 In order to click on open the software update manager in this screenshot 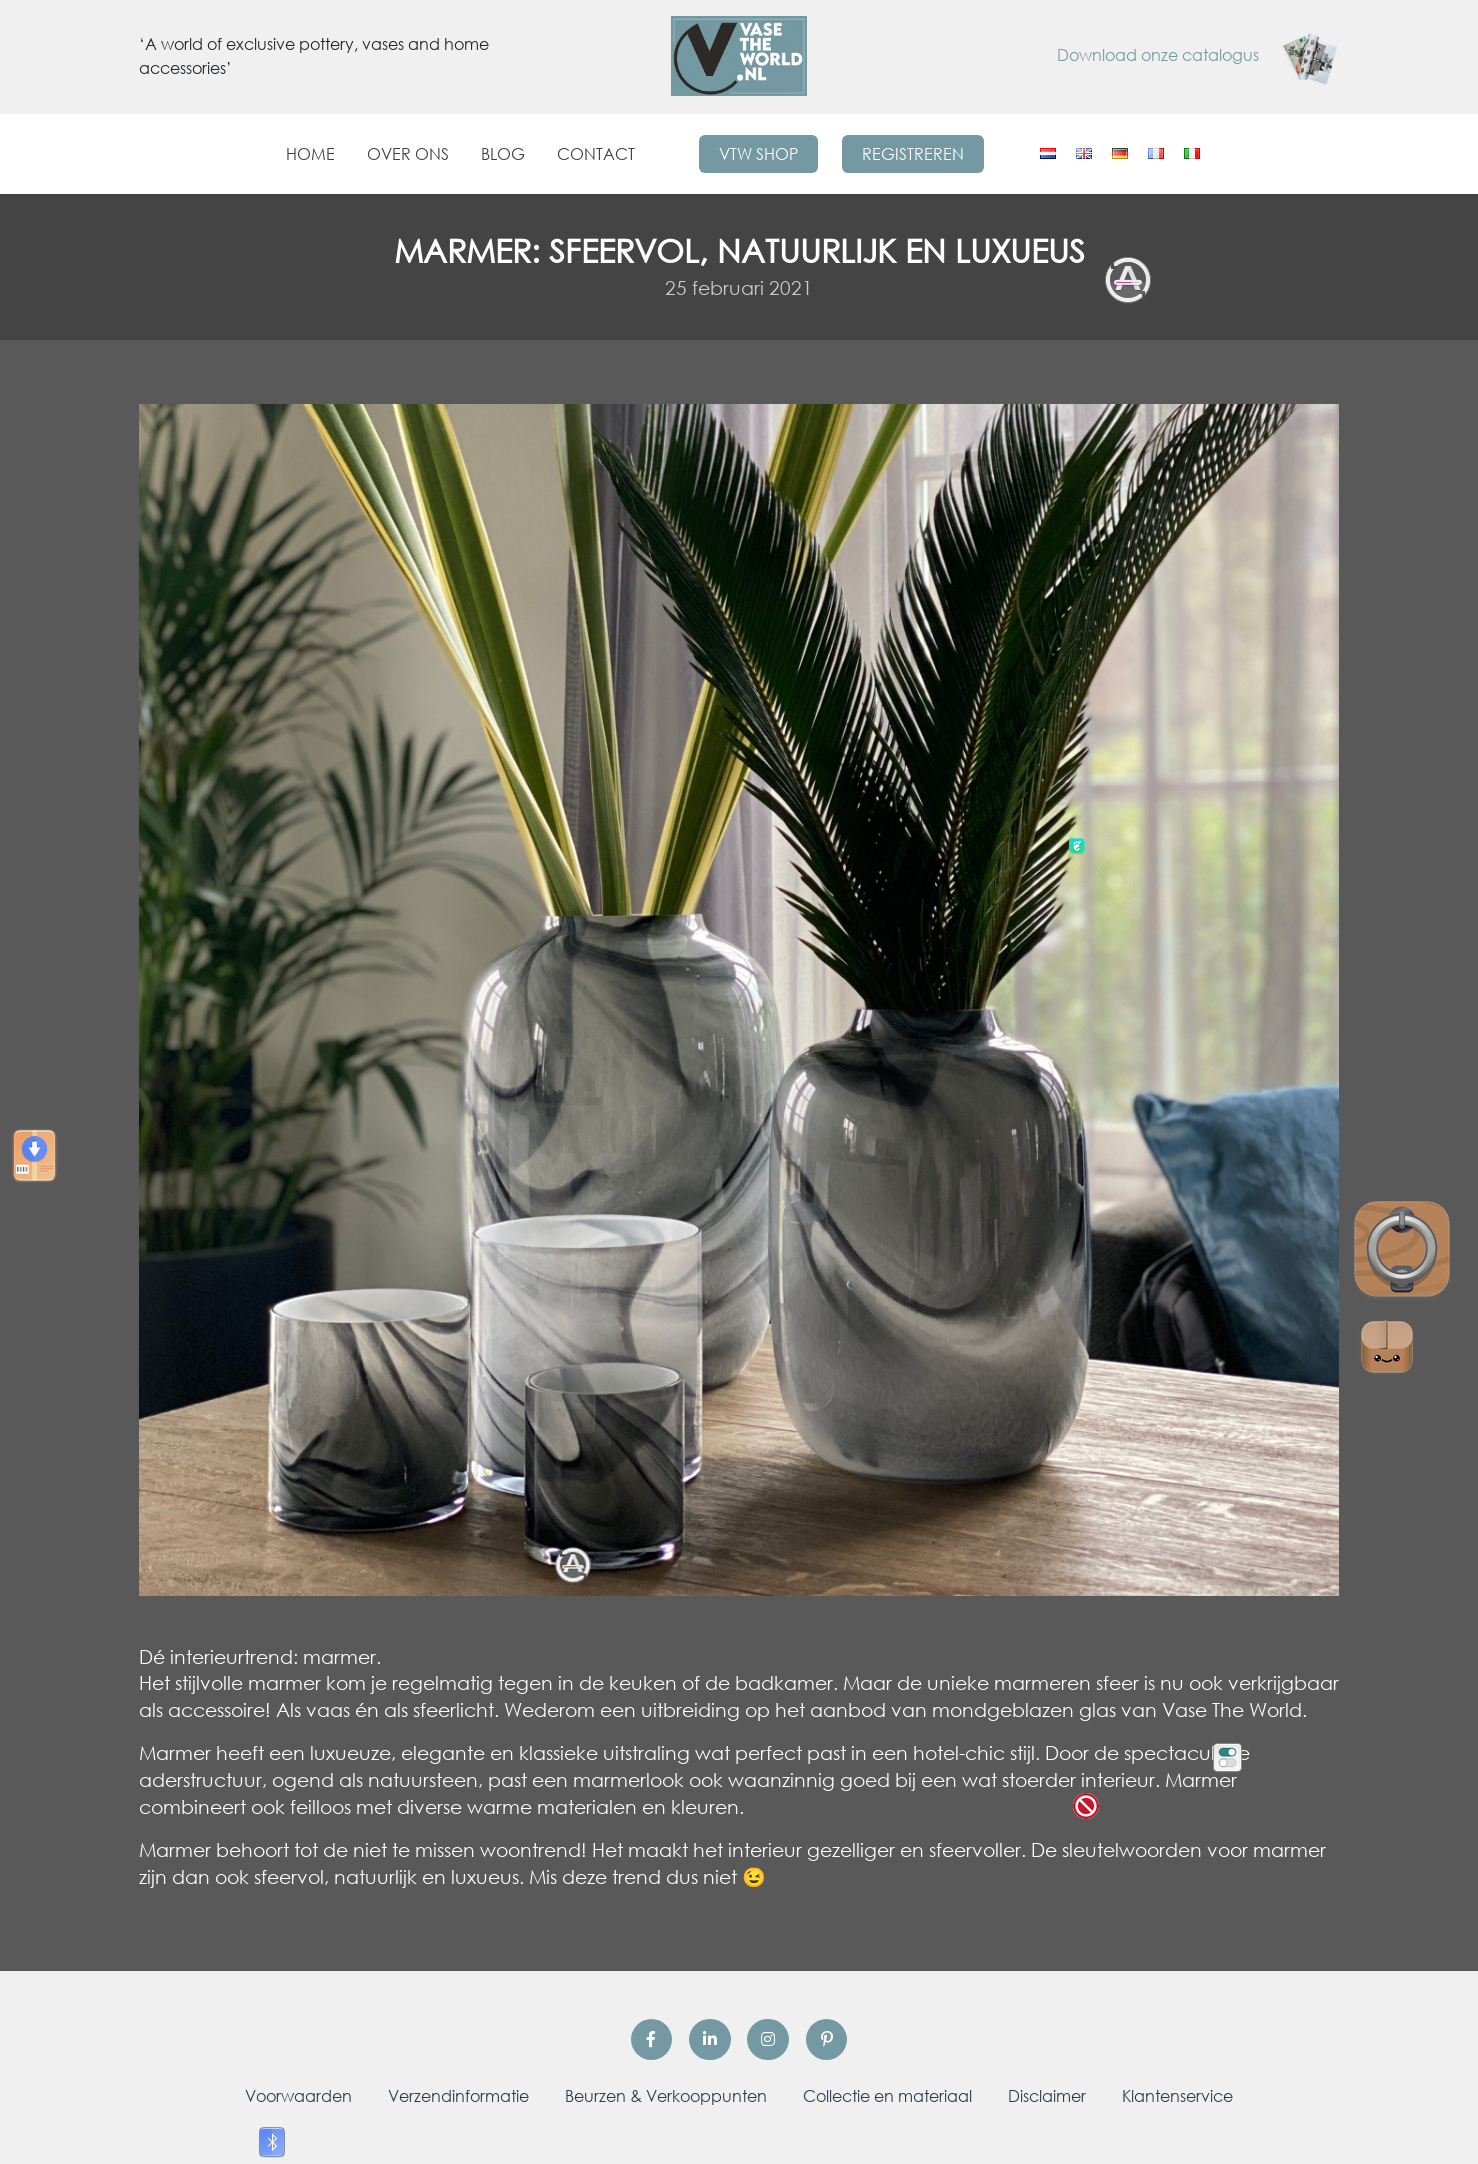, I will do `click(573, 1565)`.